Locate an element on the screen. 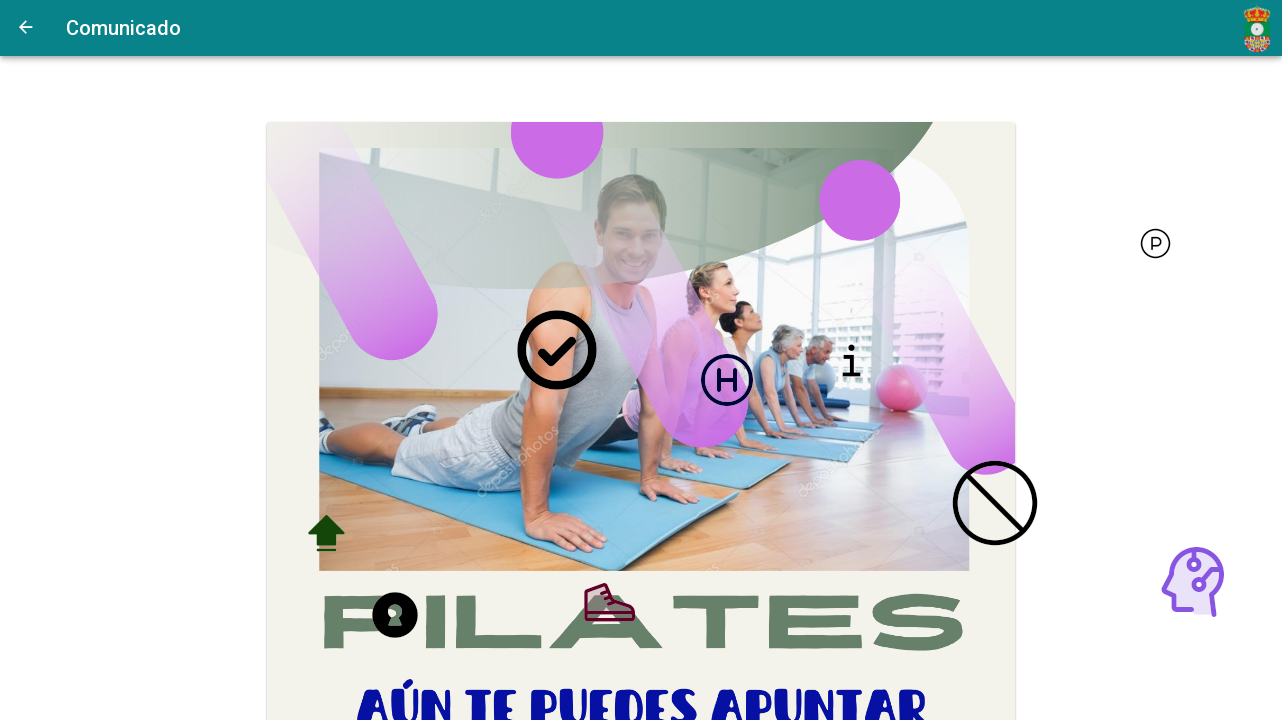 This screenshot has height=720, width=1282. access AI or machine learning features is located at coordinates (1194, 582).